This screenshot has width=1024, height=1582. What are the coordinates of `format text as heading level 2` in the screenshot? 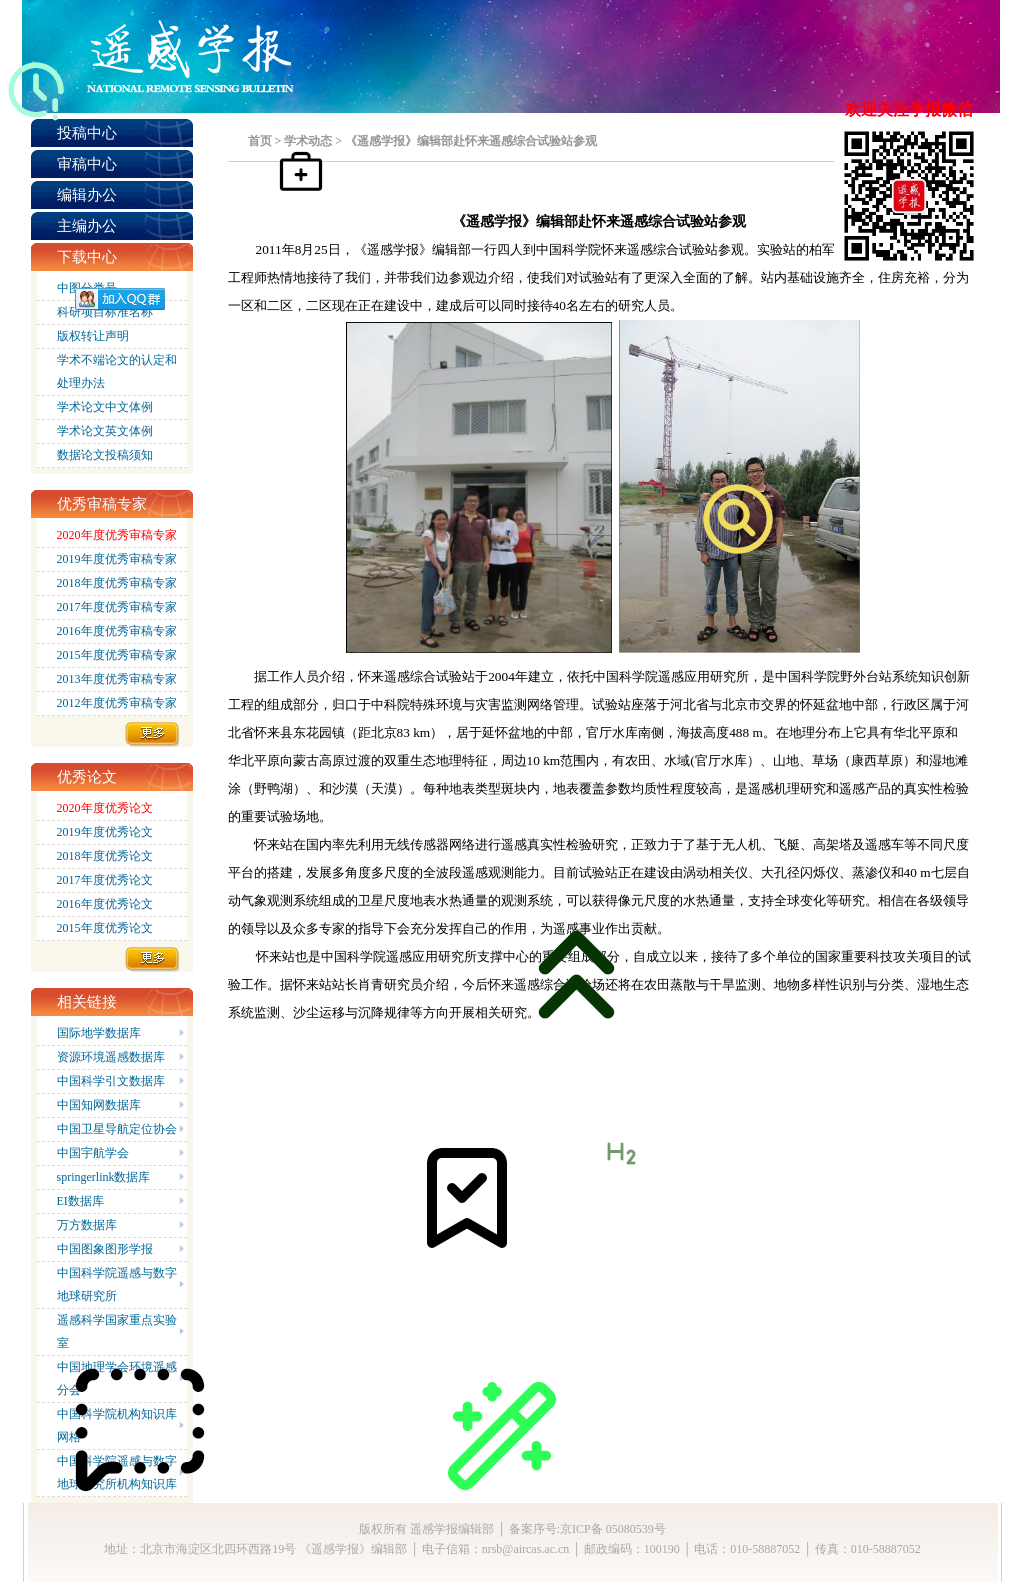 It's located at (620, 1153).